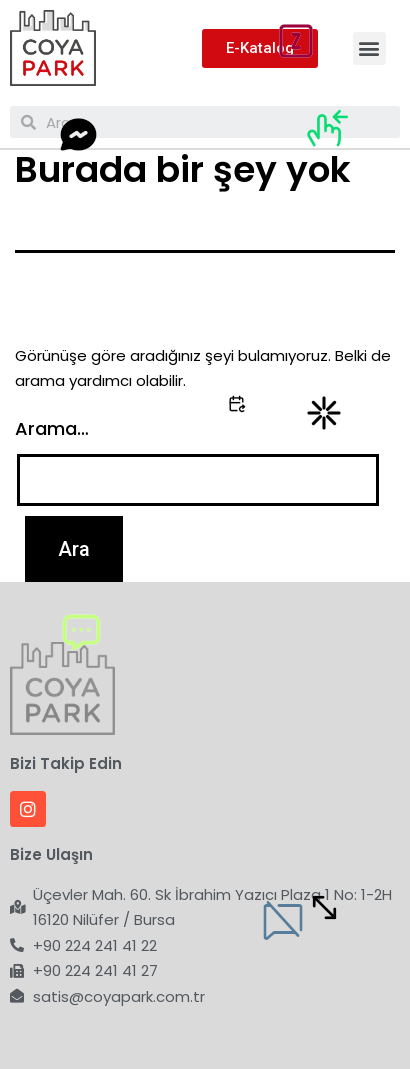  I want to click on alphabetical sorting option (Z), so click(296, 41).